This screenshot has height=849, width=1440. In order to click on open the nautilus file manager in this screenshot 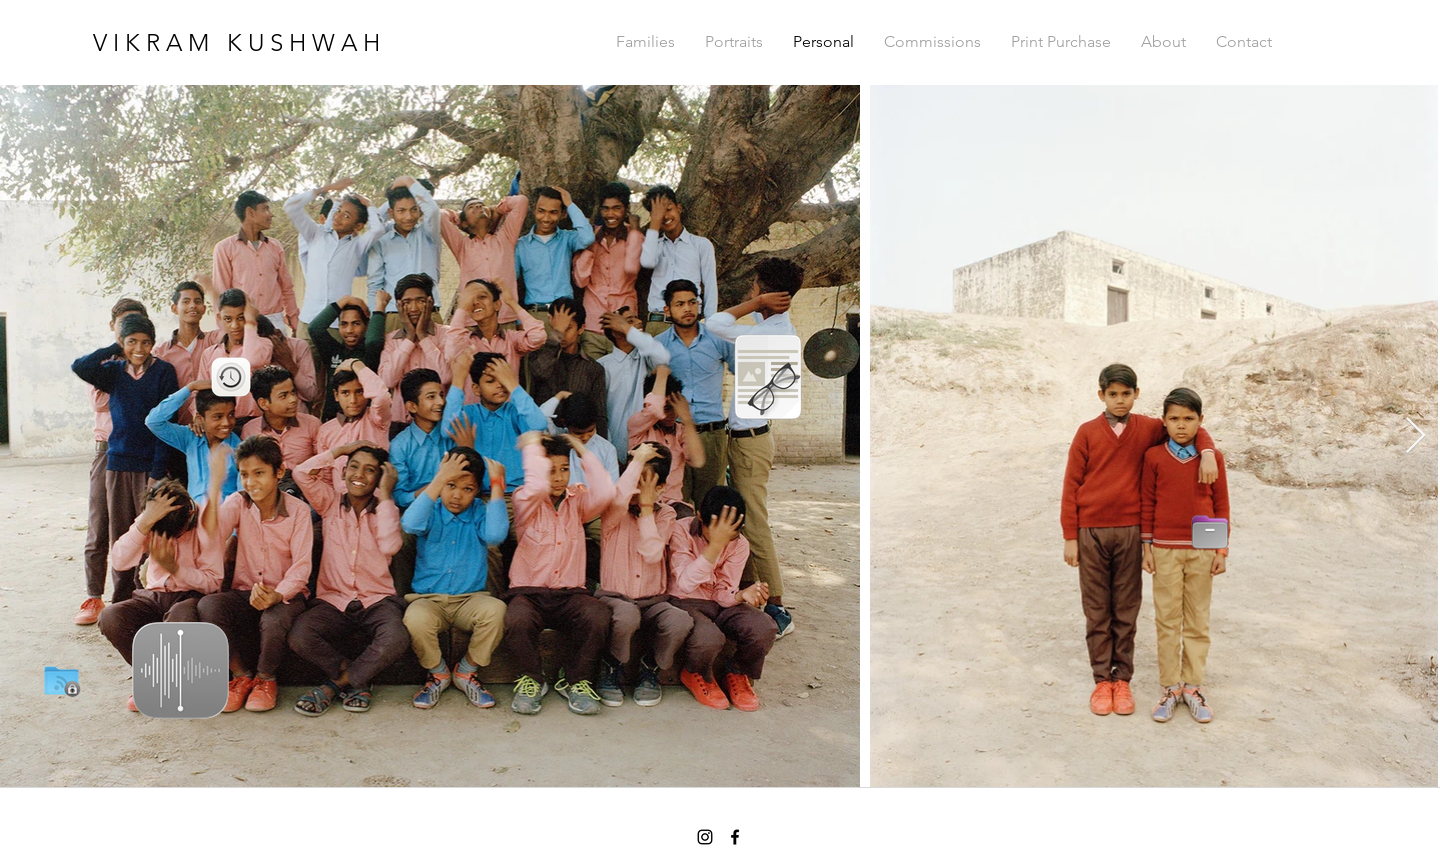, I will do `click(1210, 532)`.